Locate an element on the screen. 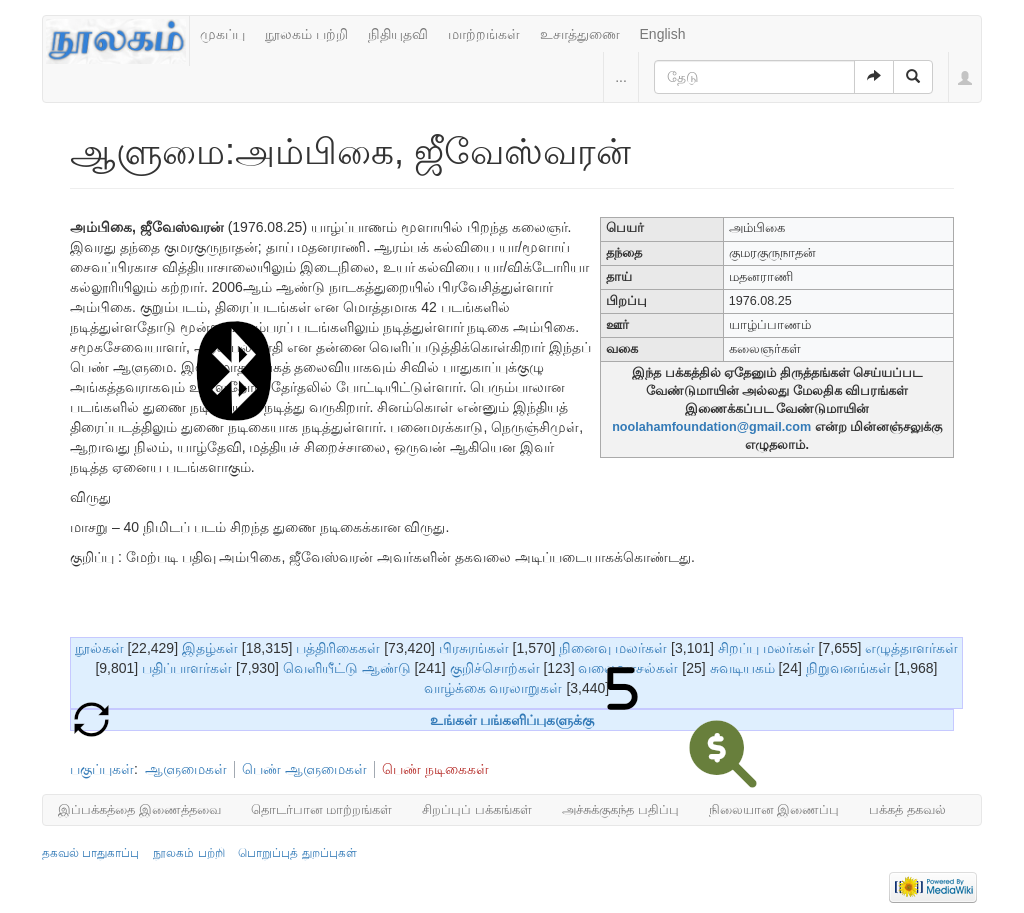 This screenshot has width=1024, height=913. refresh or reload content is located at coordinates (91, 719).